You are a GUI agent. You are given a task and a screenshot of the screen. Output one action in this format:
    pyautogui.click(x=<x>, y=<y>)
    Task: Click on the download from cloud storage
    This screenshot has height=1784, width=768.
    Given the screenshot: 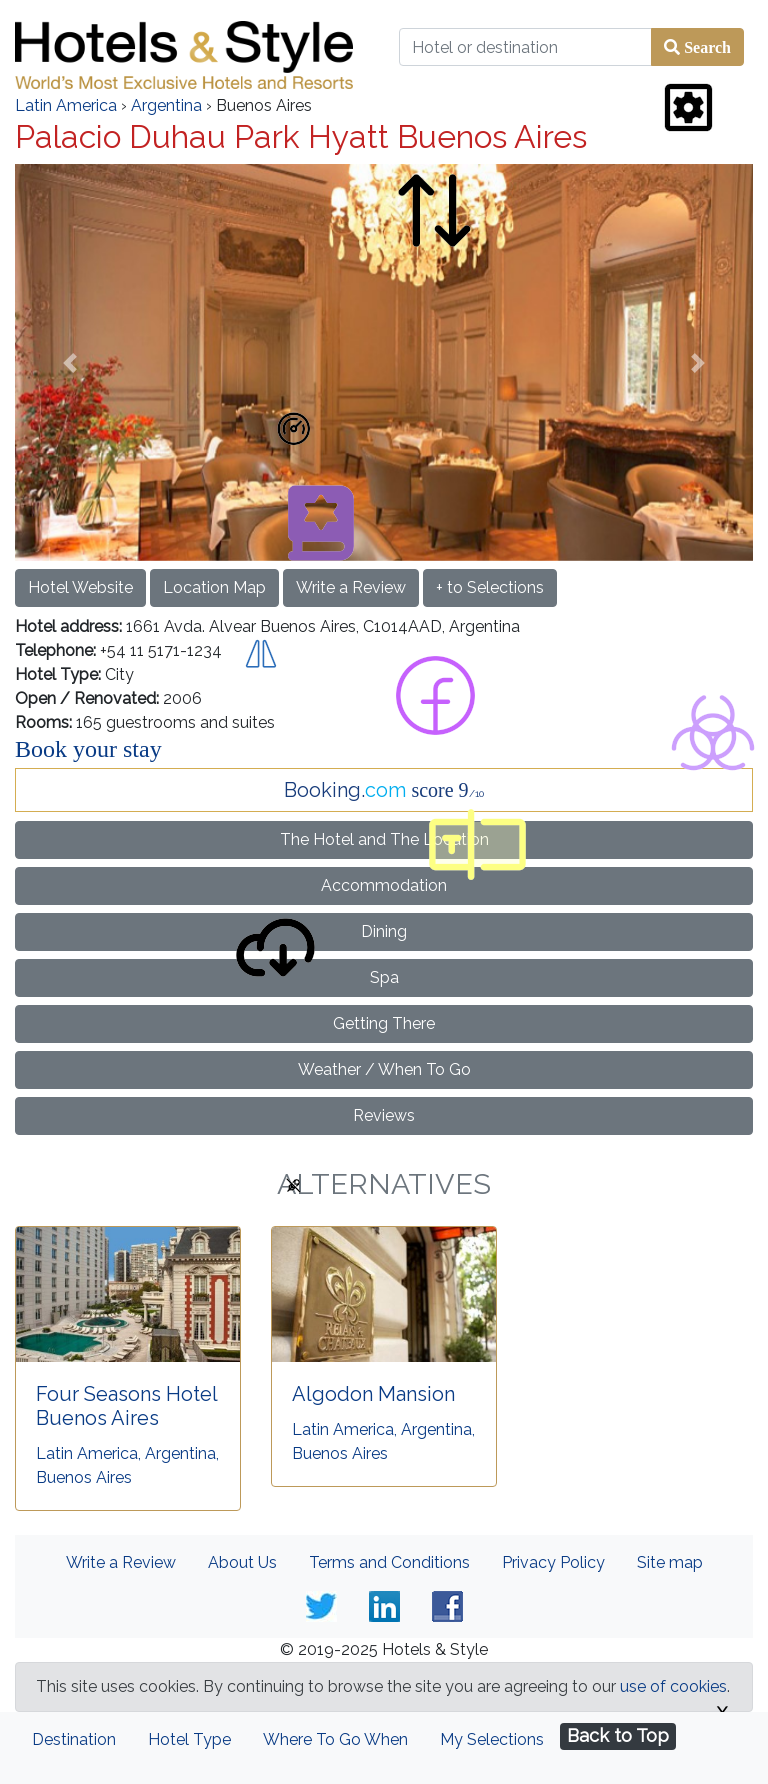 What is the action you would take?
    pyautogui.click(x=275, y=947)
    